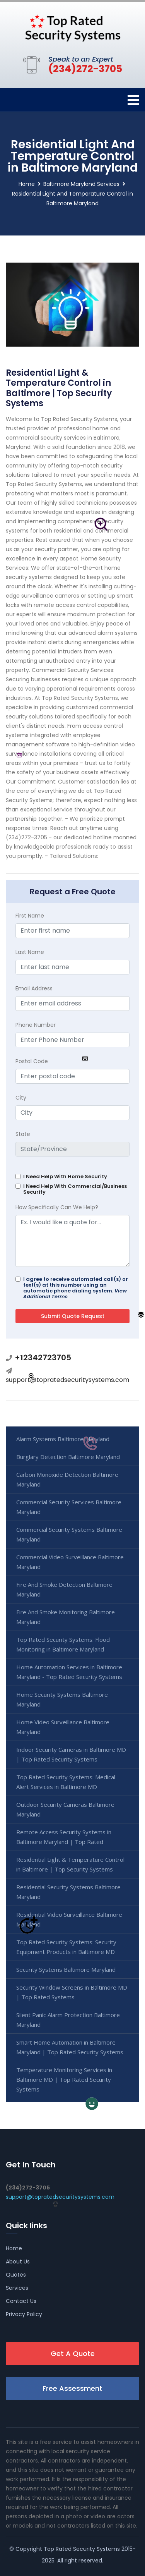  I want to click on add more time to a timer or deadline, so click(28, 1925).